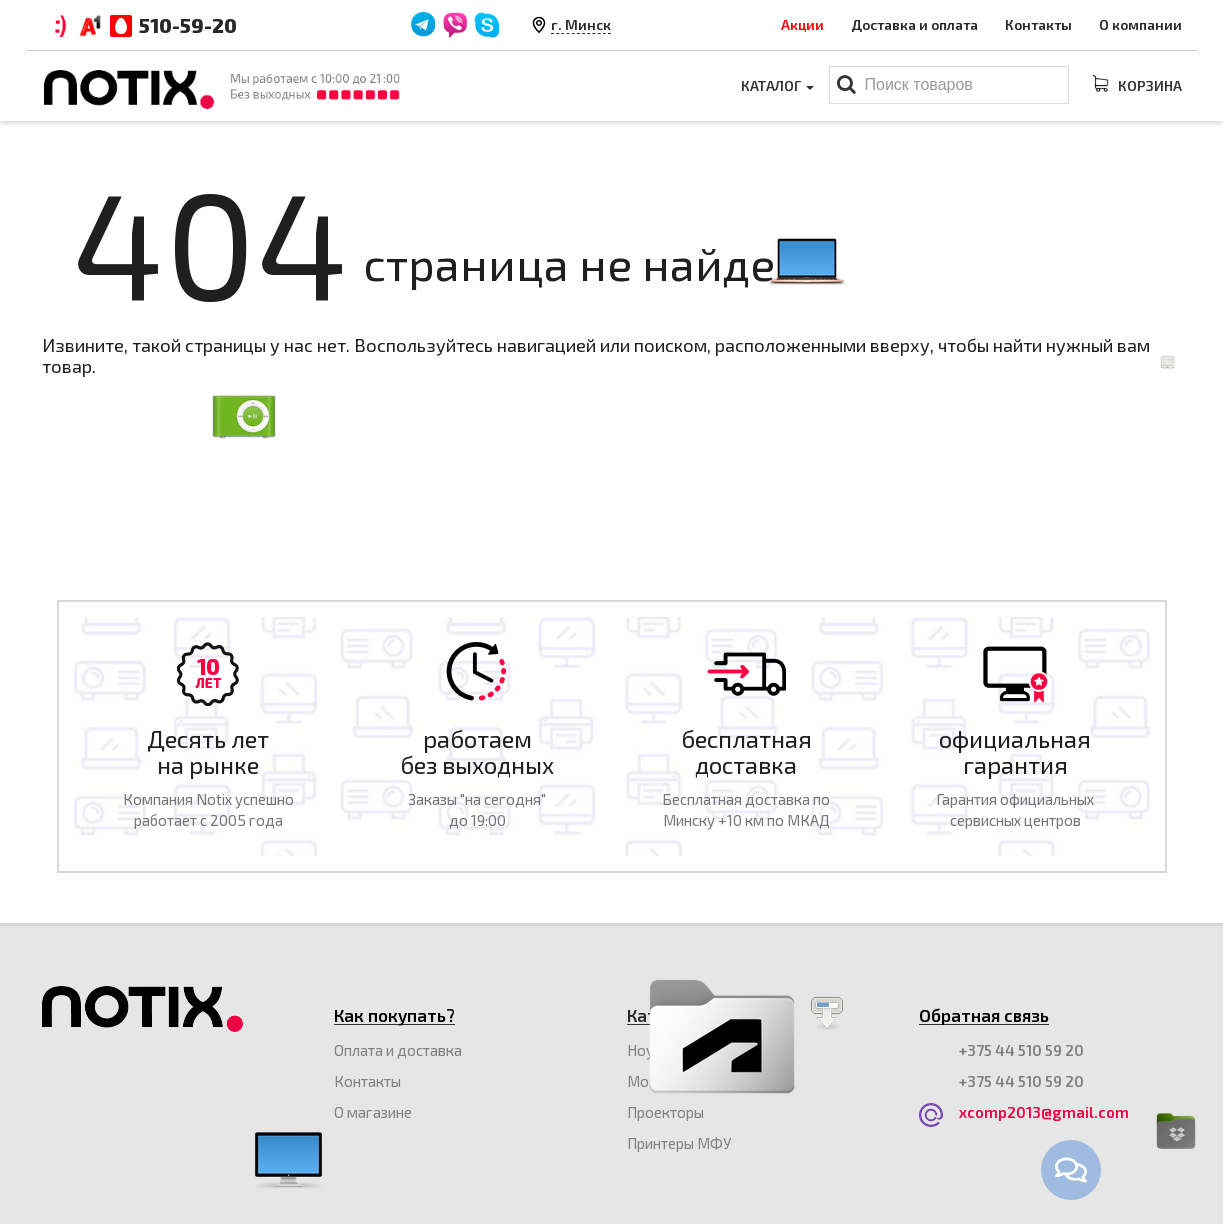 Image resolution: width=1223 pixels, height=1224 pixels. What do you see at coordinates (1167, 362) in the screenshot?
I see `touchpad input device settings` at bounding box center [1167, 362].